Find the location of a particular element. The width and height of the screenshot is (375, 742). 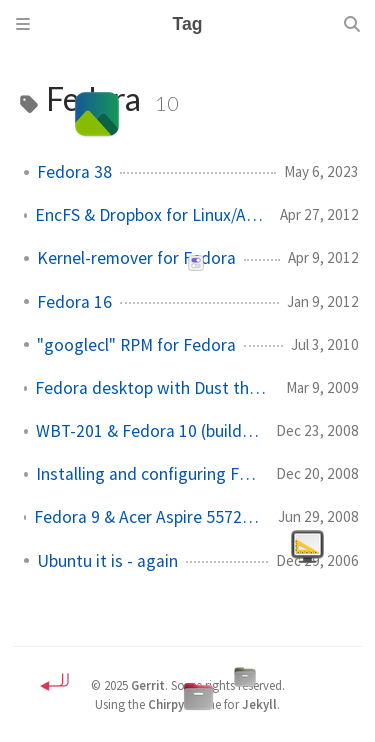

reply to all recipients of an email is located at coordinates (54, 680).